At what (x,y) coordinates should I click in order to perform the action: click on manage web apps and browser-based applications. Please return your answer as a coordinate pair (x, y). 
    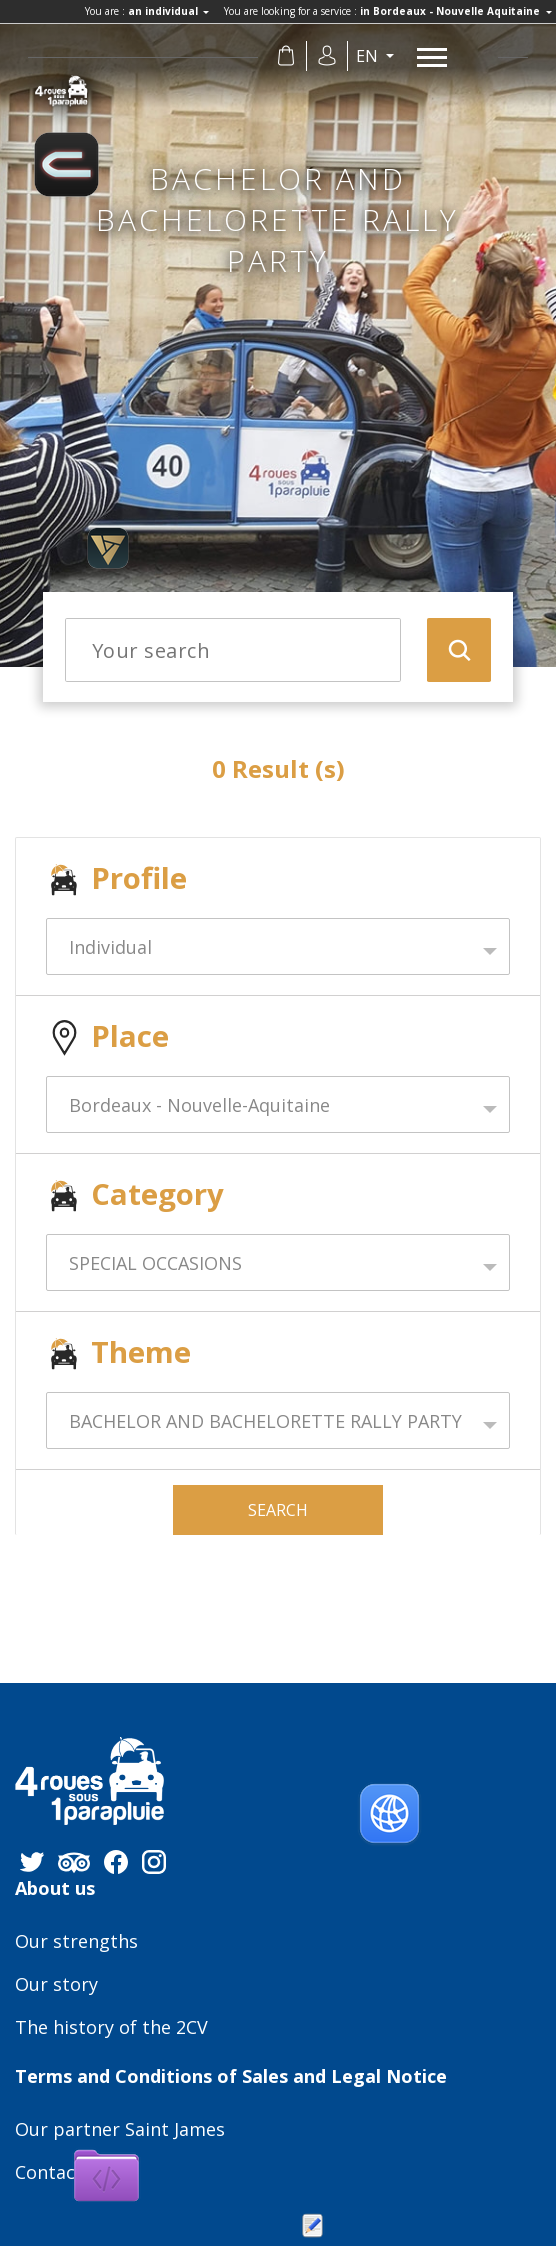
    Looking at the image, I should click on (389, 1814).